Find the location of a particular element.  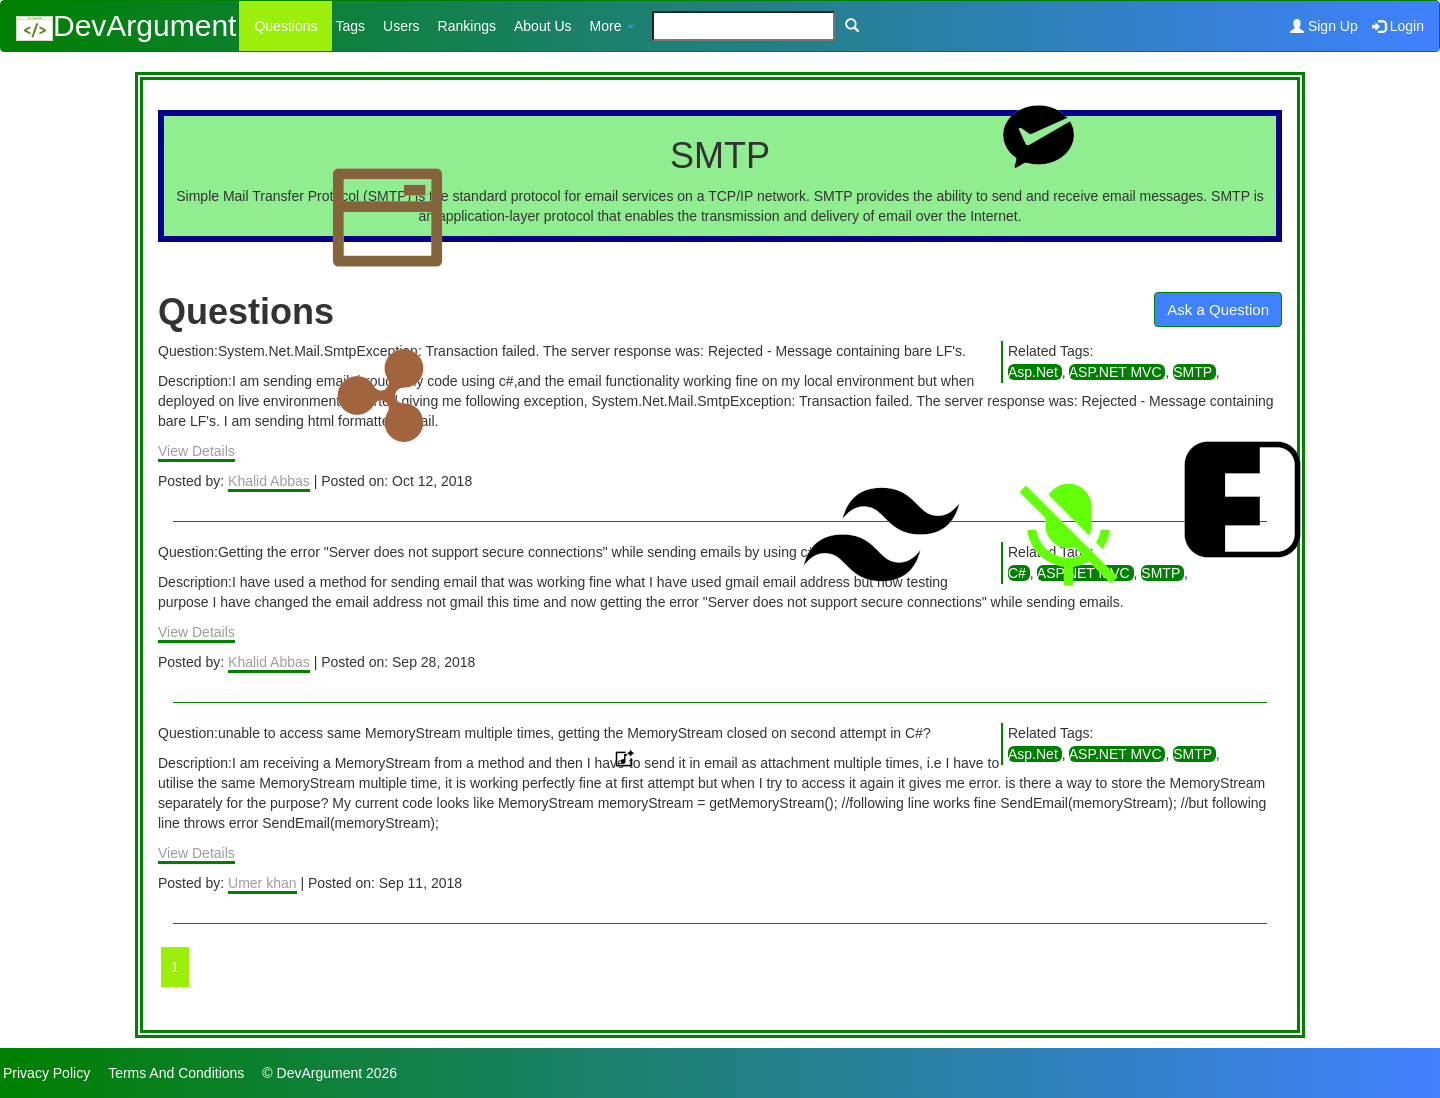

open a new browser window is located at coordinates (387, 217).